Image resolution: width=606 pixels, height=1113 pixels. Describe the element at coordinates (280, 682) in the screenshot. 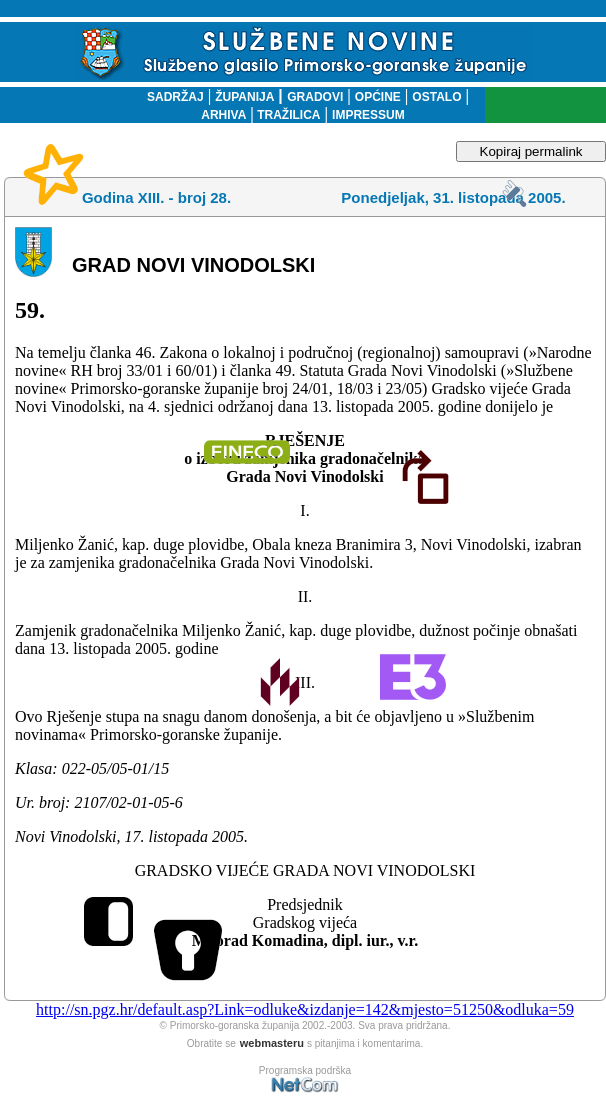

I see `lit web components library logo` at that location.